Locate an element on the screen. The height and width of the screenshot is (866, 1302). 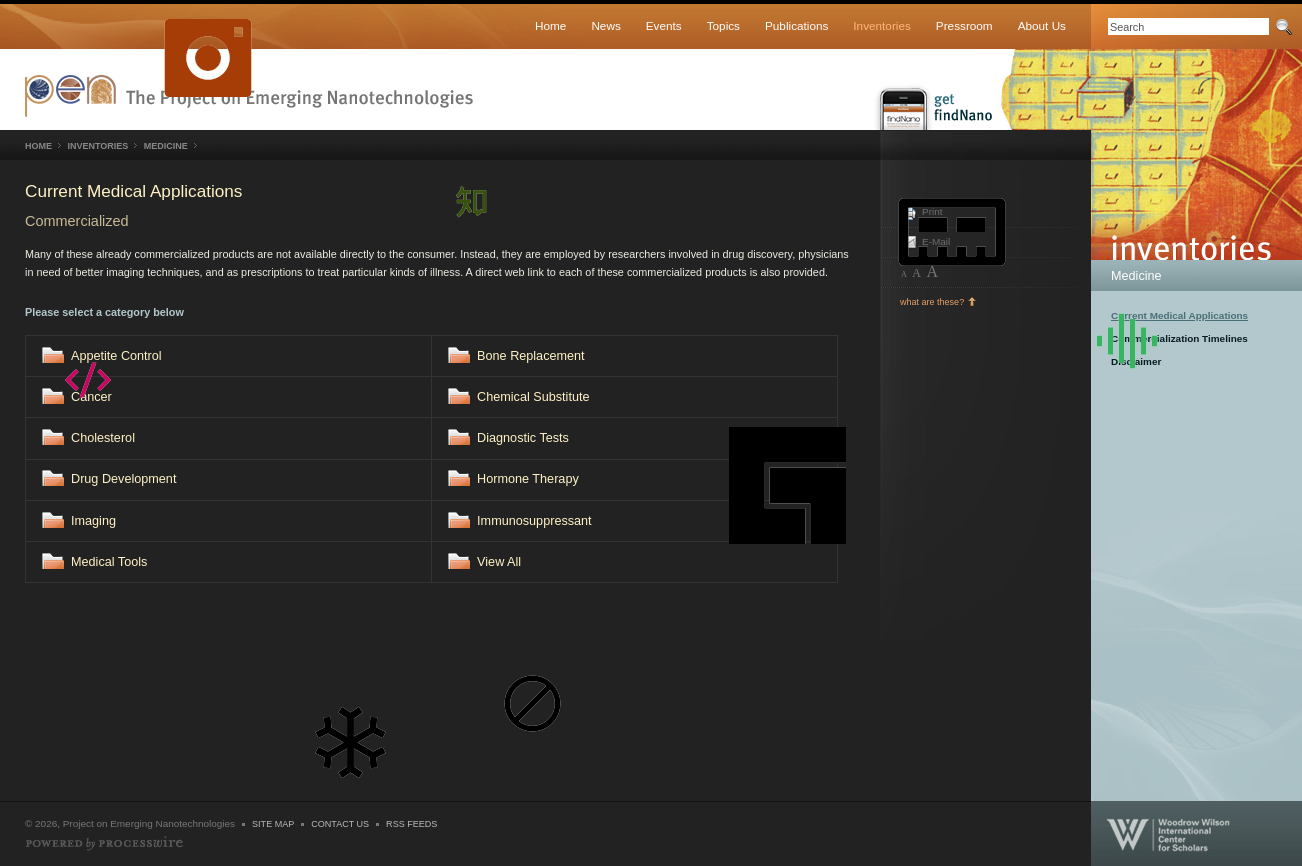
open camera to take a photo is located at coordinates (208, 58).